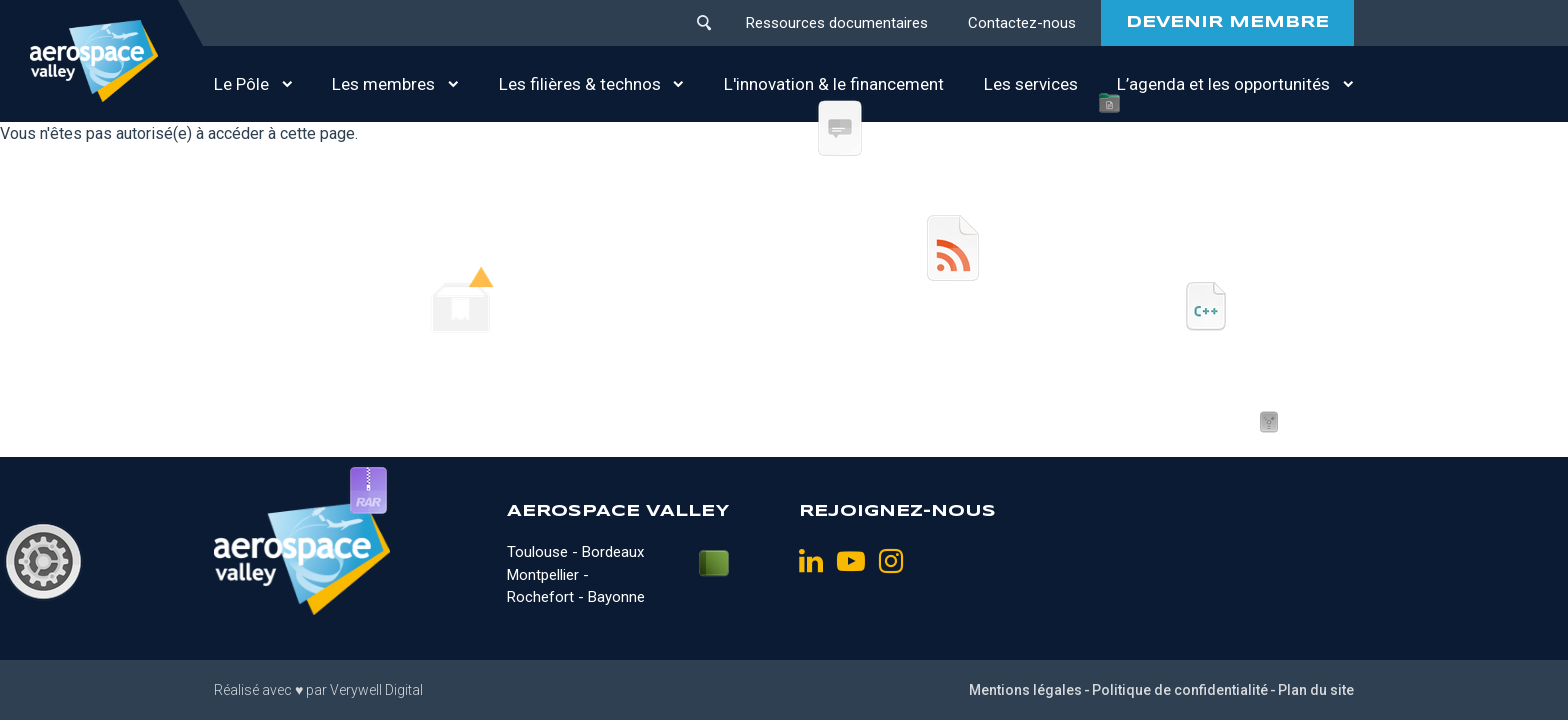 This screenshot has width=1568, height=720. I want to click on a compressed RAR archive file, so click(368, 490).